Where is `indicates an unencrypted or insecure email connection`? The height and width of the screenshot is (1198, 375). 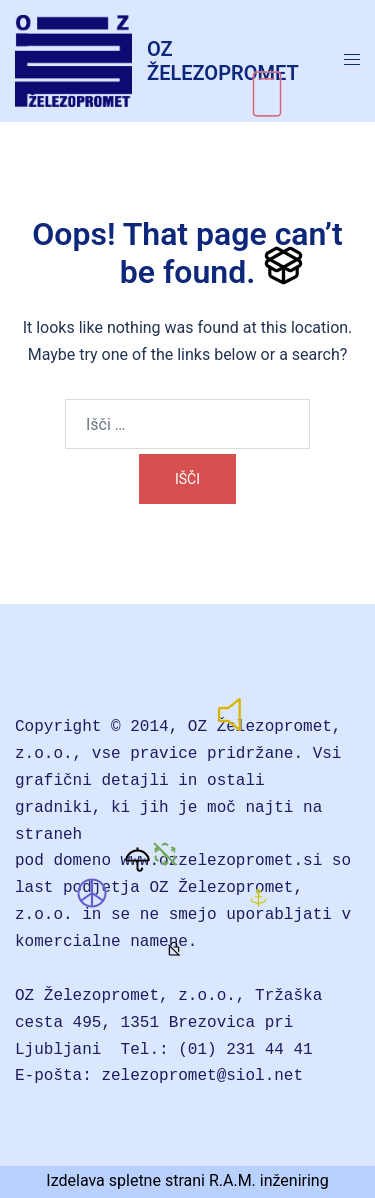
indicates an unencrypted or insecure email connection is located at coordinates (174, 949).